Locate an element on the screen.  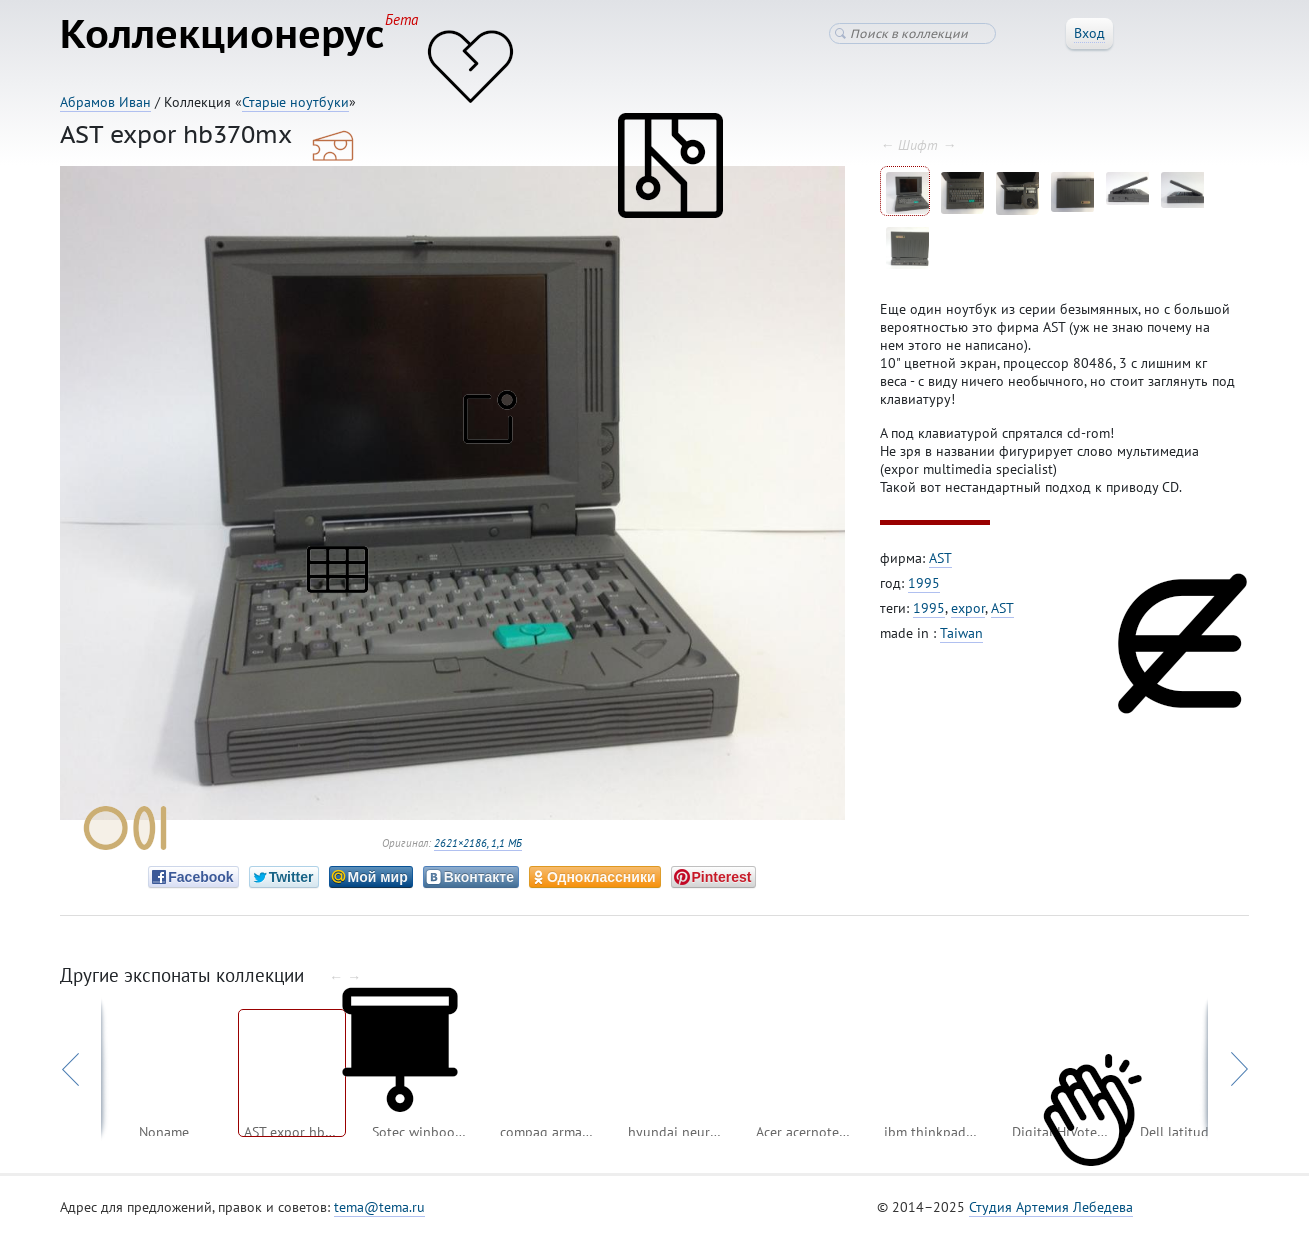
indicates item is not part of a set or group is located at coordinates (1182, 643).